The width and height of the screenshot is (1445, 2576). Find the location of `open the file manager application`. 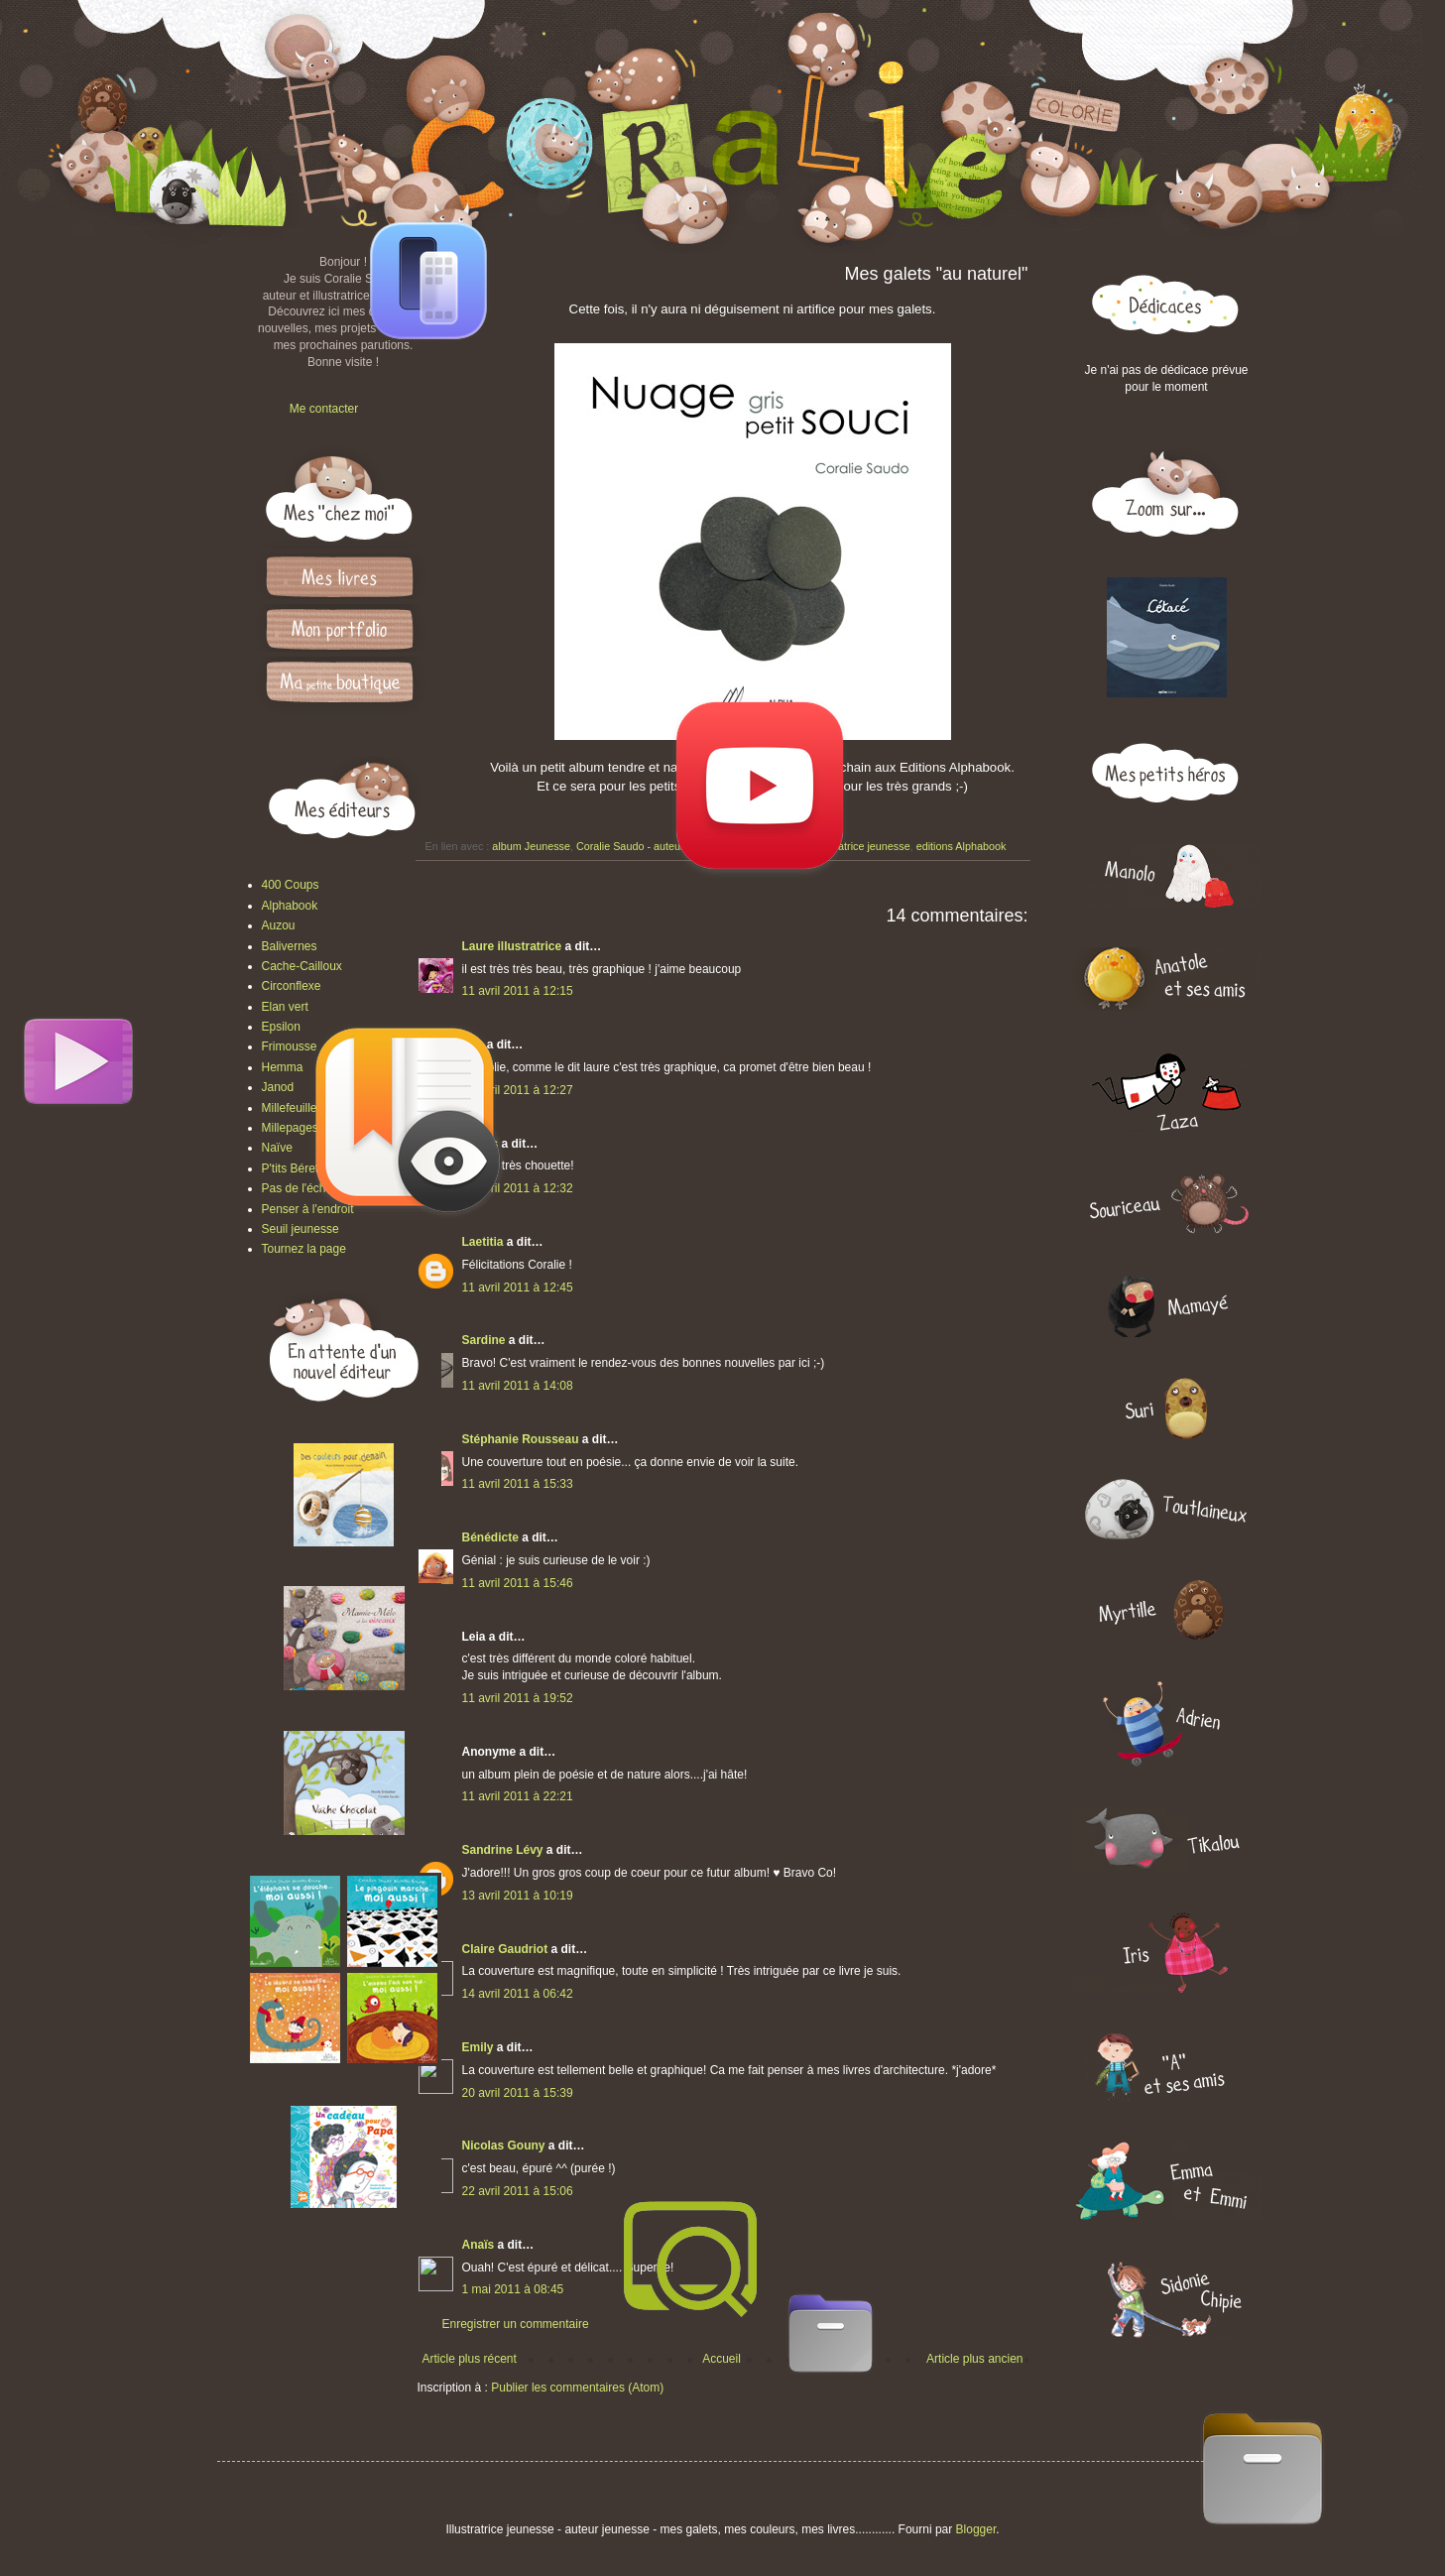

open the file manager application is located at coordinates (1263, 2469).